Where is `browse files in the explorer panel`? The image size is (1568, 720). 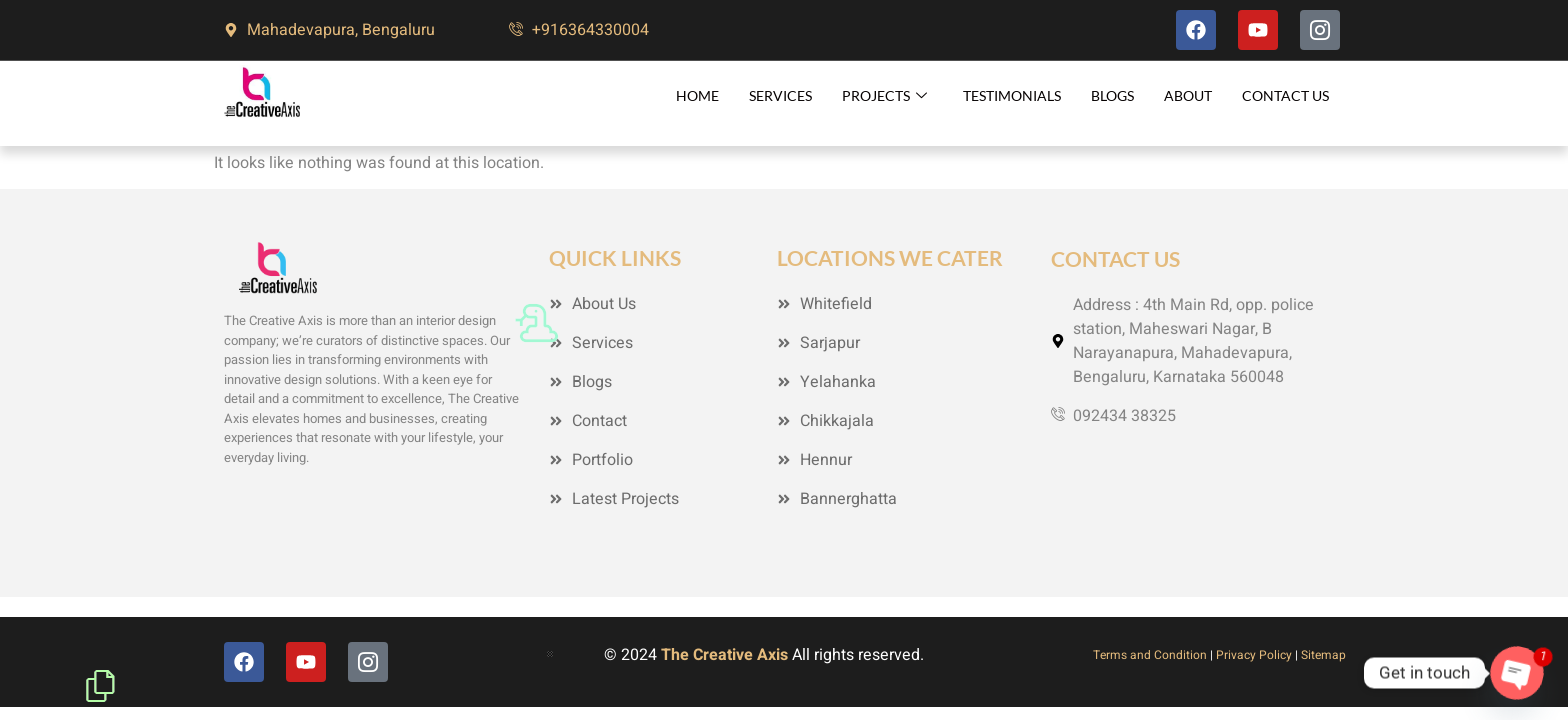 browse files in the explorer panel is located at coordinates (101, 686).